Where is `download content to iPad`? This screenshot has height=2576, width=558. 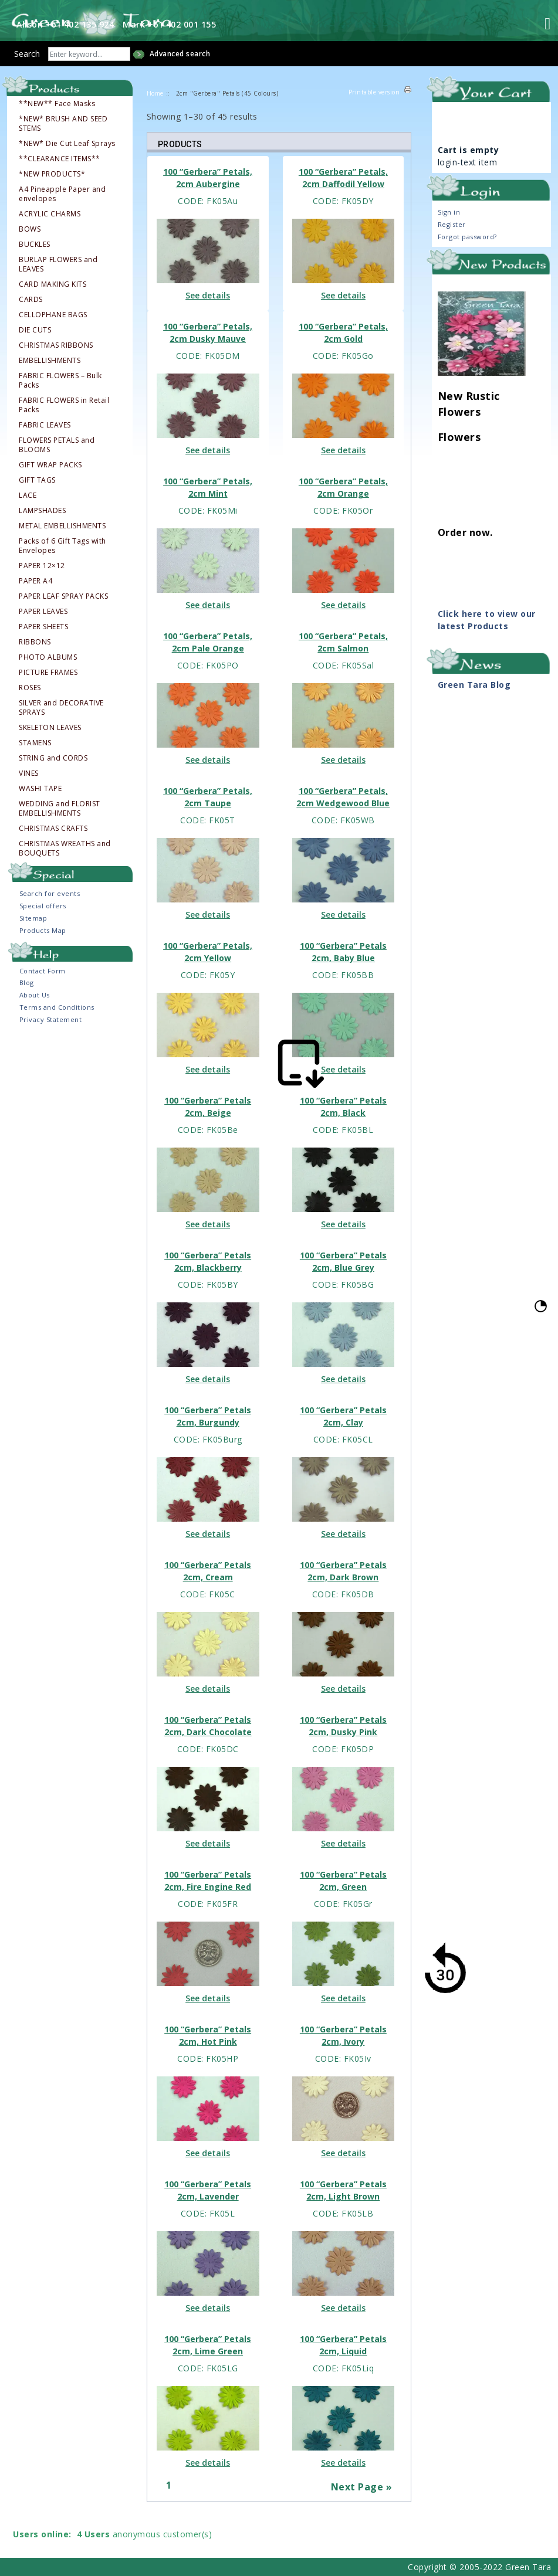 download content to iPad is located at coordinates (299, 1063).